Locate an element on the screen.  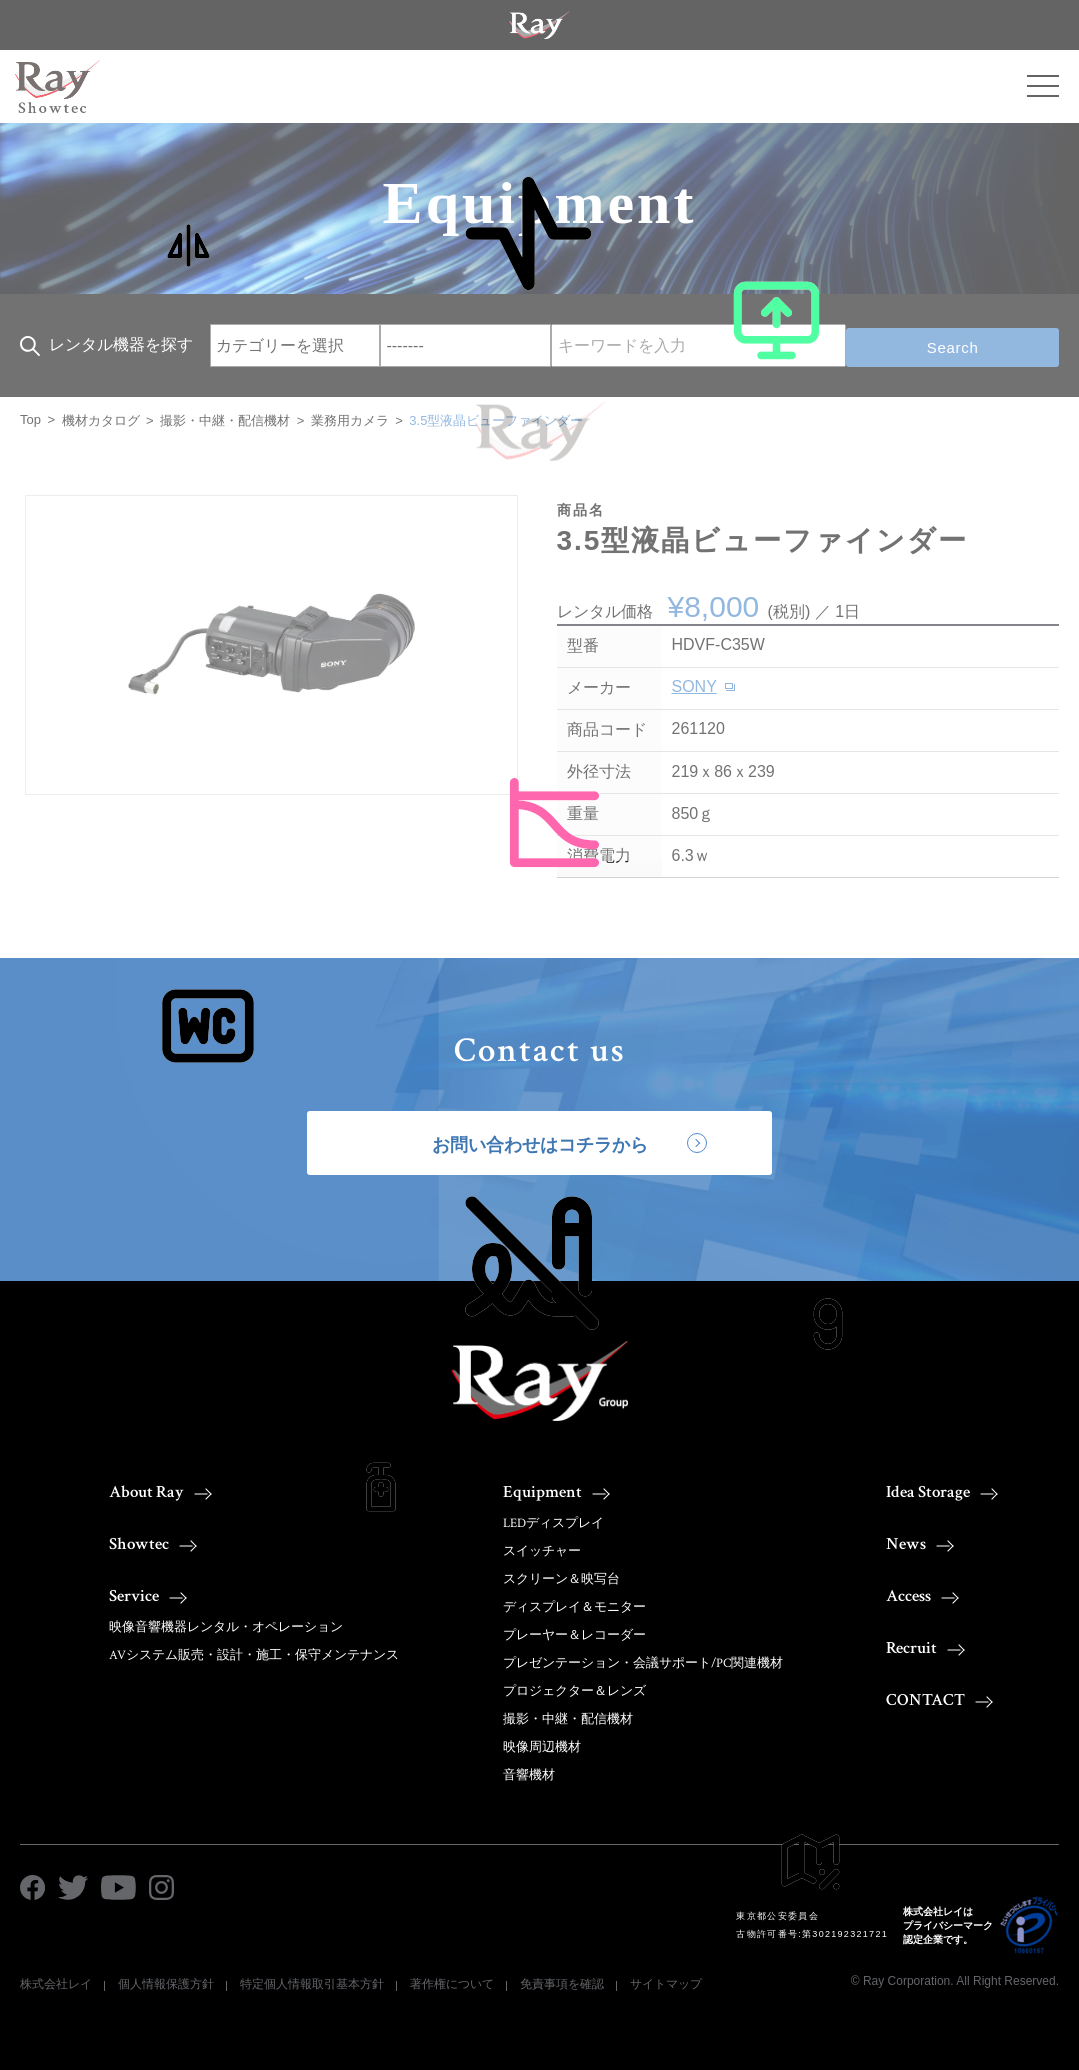
indicates restroom or water closet location is located at coordinates (208, 1026).